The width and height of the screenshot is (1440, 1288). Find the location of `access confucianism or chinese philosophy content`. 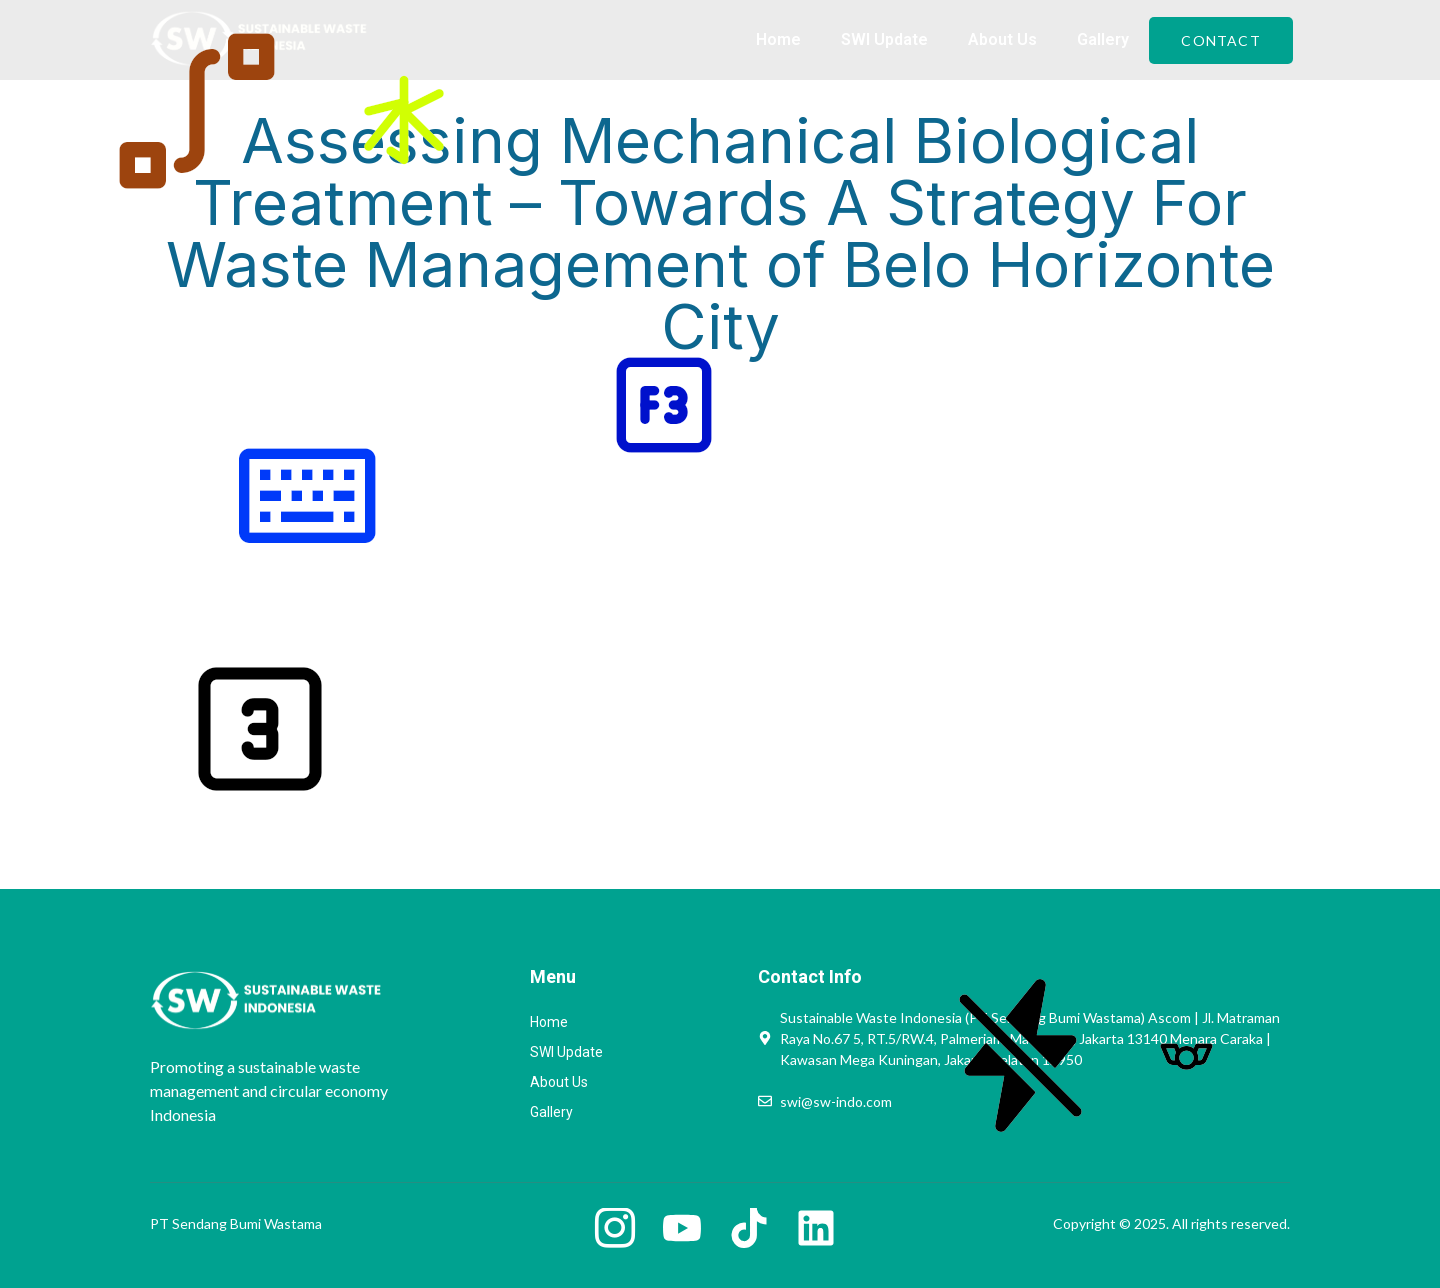

access confucianism or chinese philosophy content is located at coordinates (404, 120).